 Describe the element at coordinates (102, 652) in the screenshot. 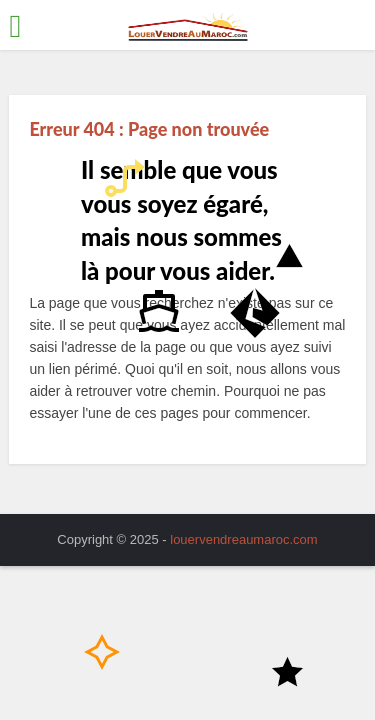

I see `indicates clear or sunny weather conditions` at that location.